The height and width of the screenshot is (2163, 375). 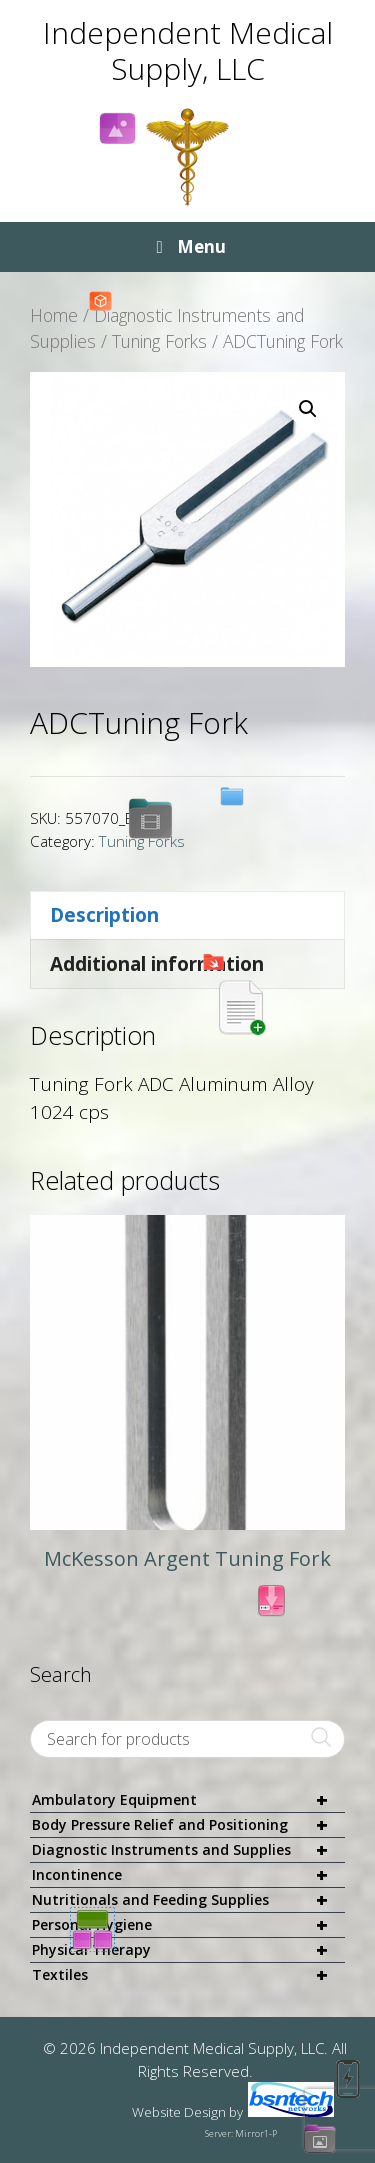 What do you see at coordinates (150, 818) in the screenshot?
I see `open your videos folder` at bounding box center [150, 818].